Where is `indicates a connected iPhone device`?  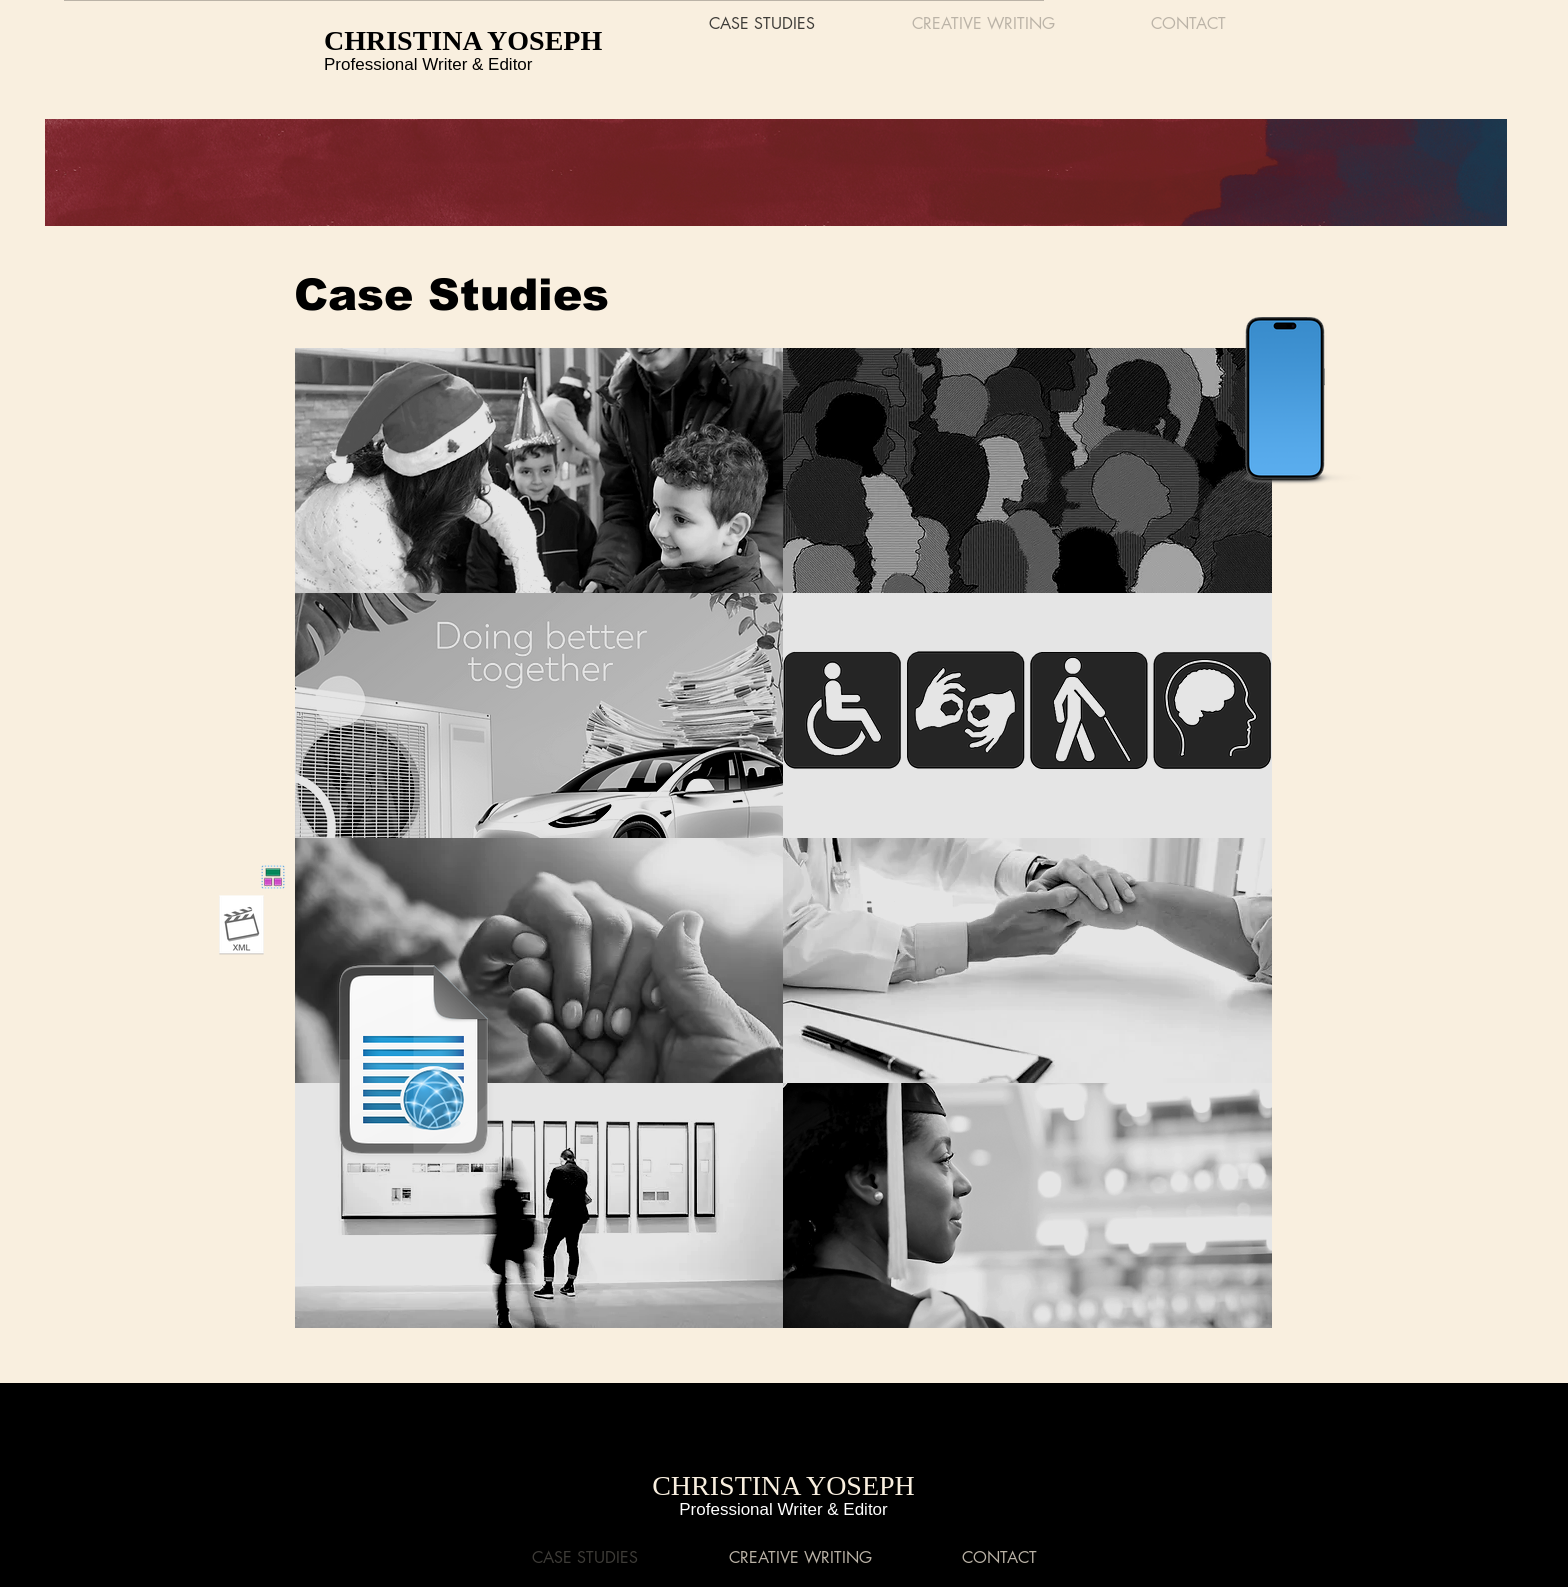 indicates a connected iPhone device is located at coordinates (1285, 401).